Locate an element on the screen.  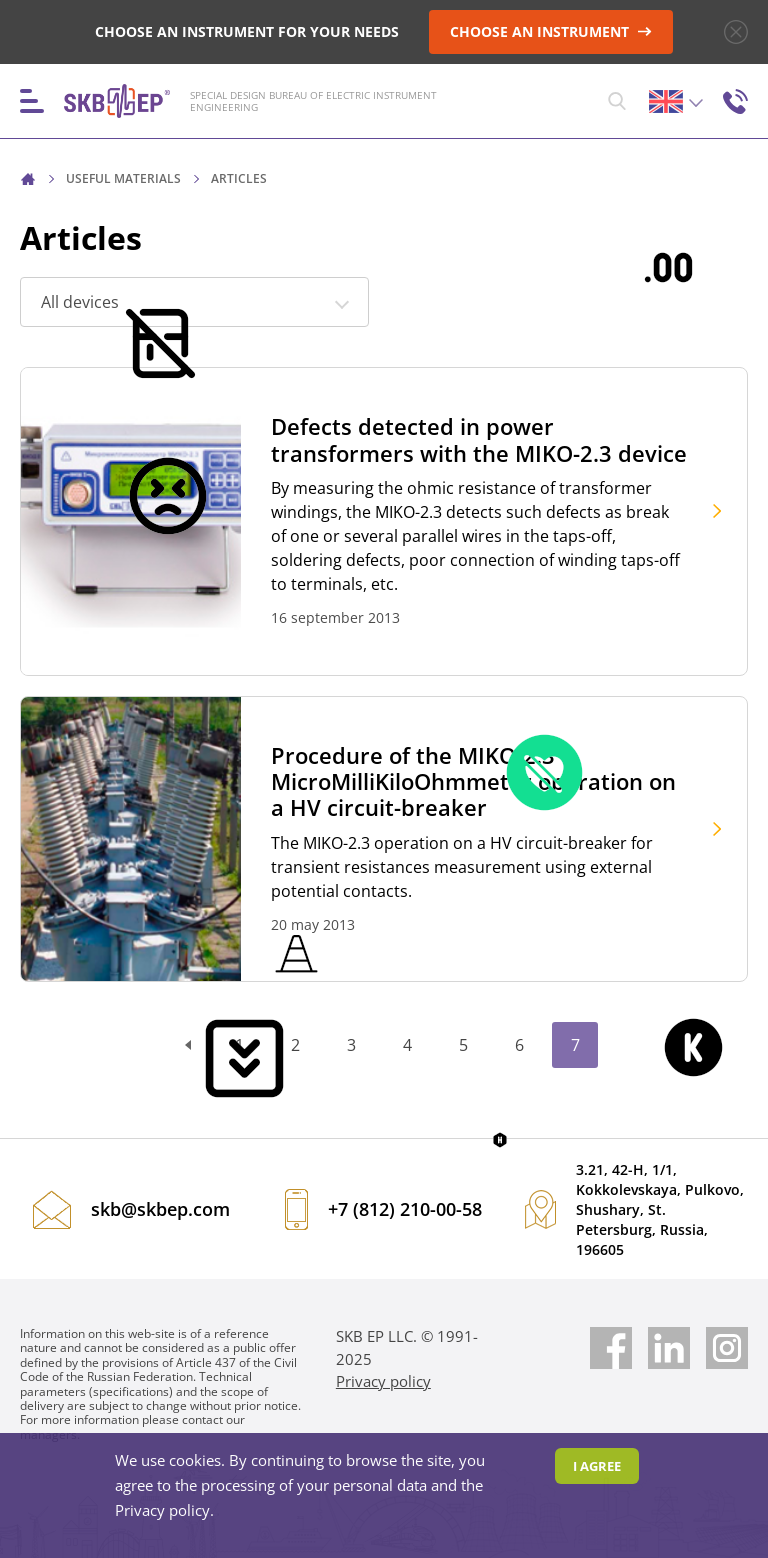
access help or documentation is located at coordinates (500, 1140).